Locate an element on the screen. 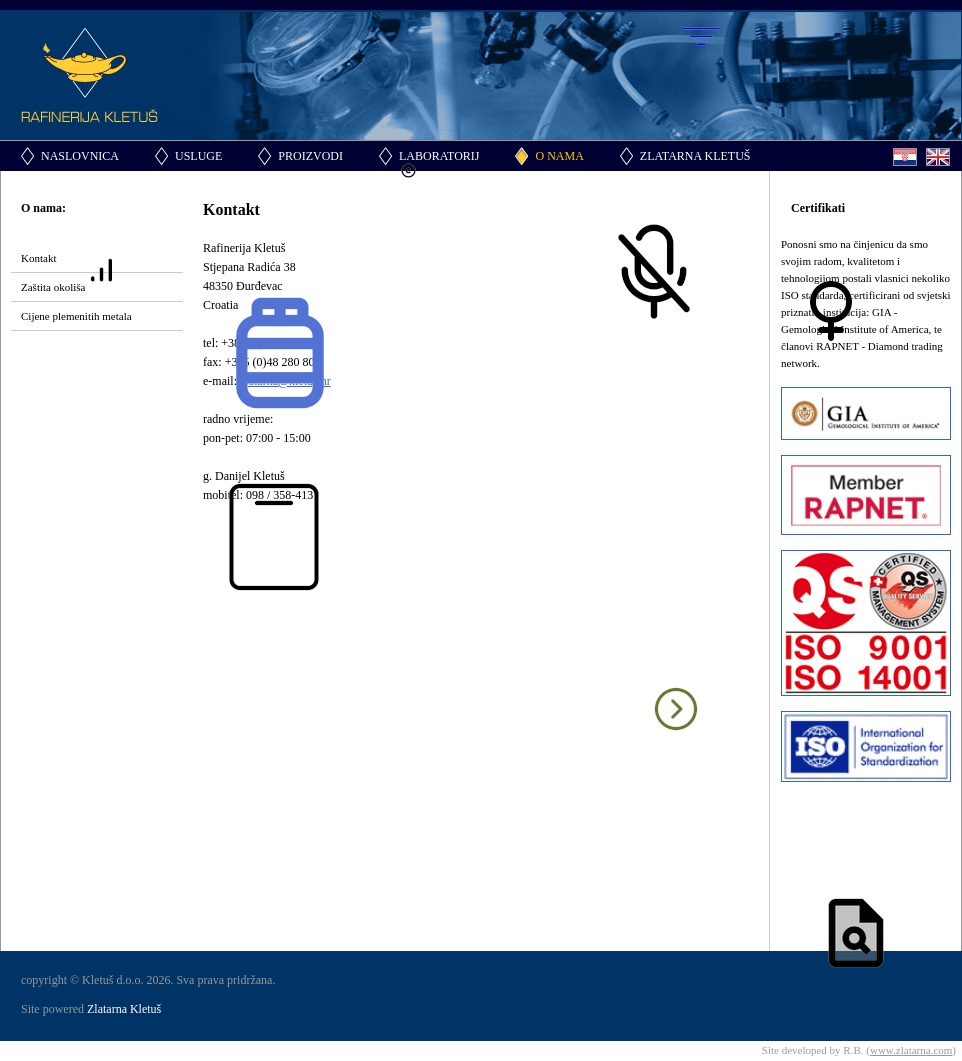  indicates copyrighted content is located at coordinates (408, 170).